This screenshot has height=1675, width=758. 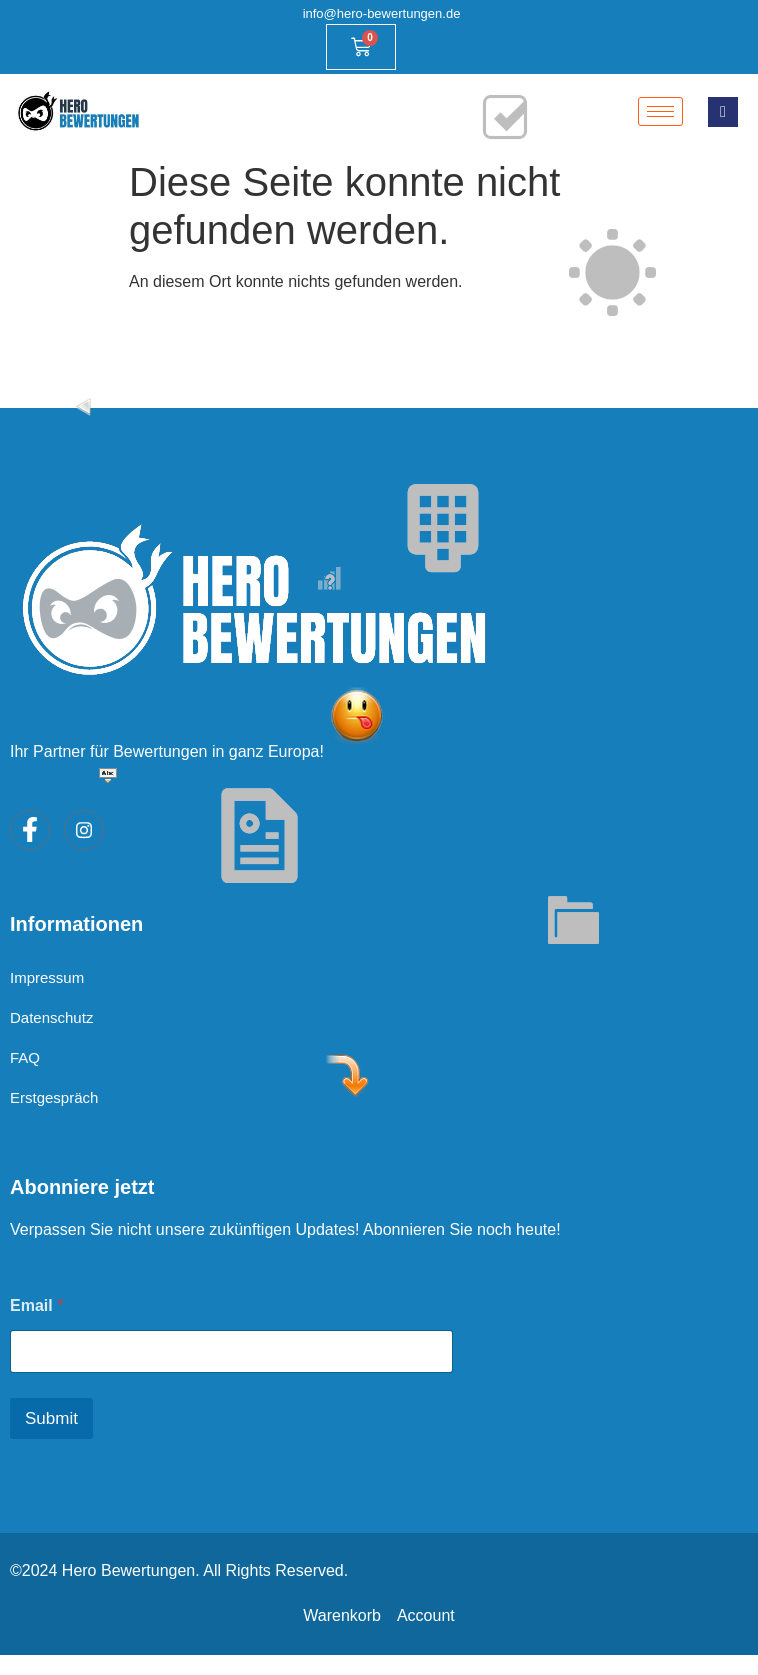 I want to click on indicates clear, sunny weather conditions, so click(x=612, y=272).